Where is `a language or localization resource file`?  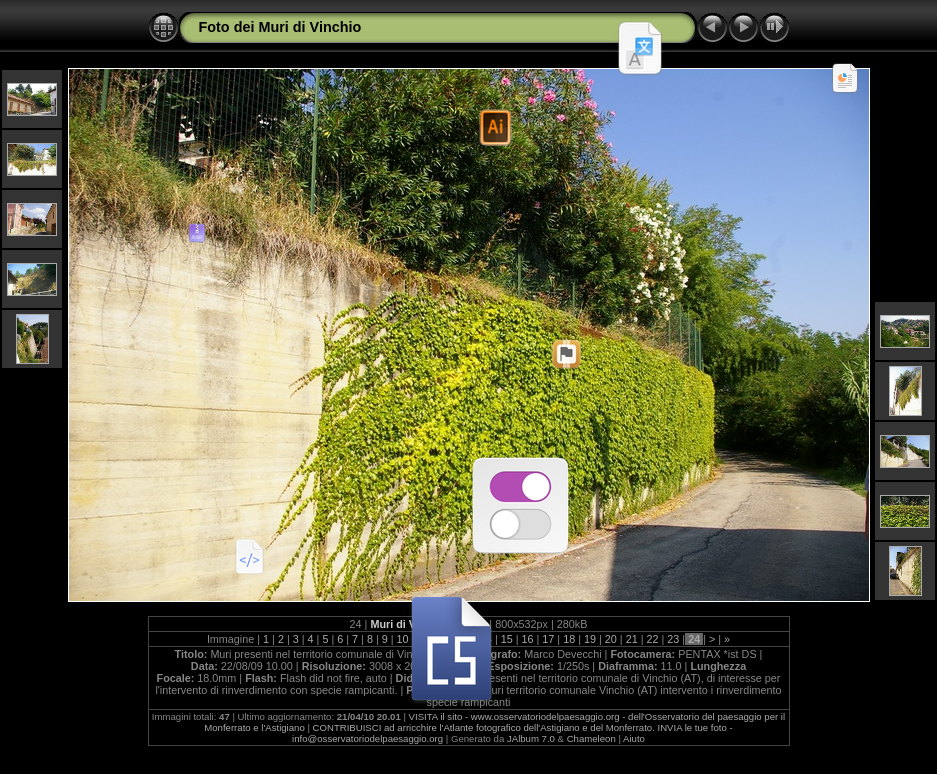
a language or localization resource file is located at coordinates (566, 354).